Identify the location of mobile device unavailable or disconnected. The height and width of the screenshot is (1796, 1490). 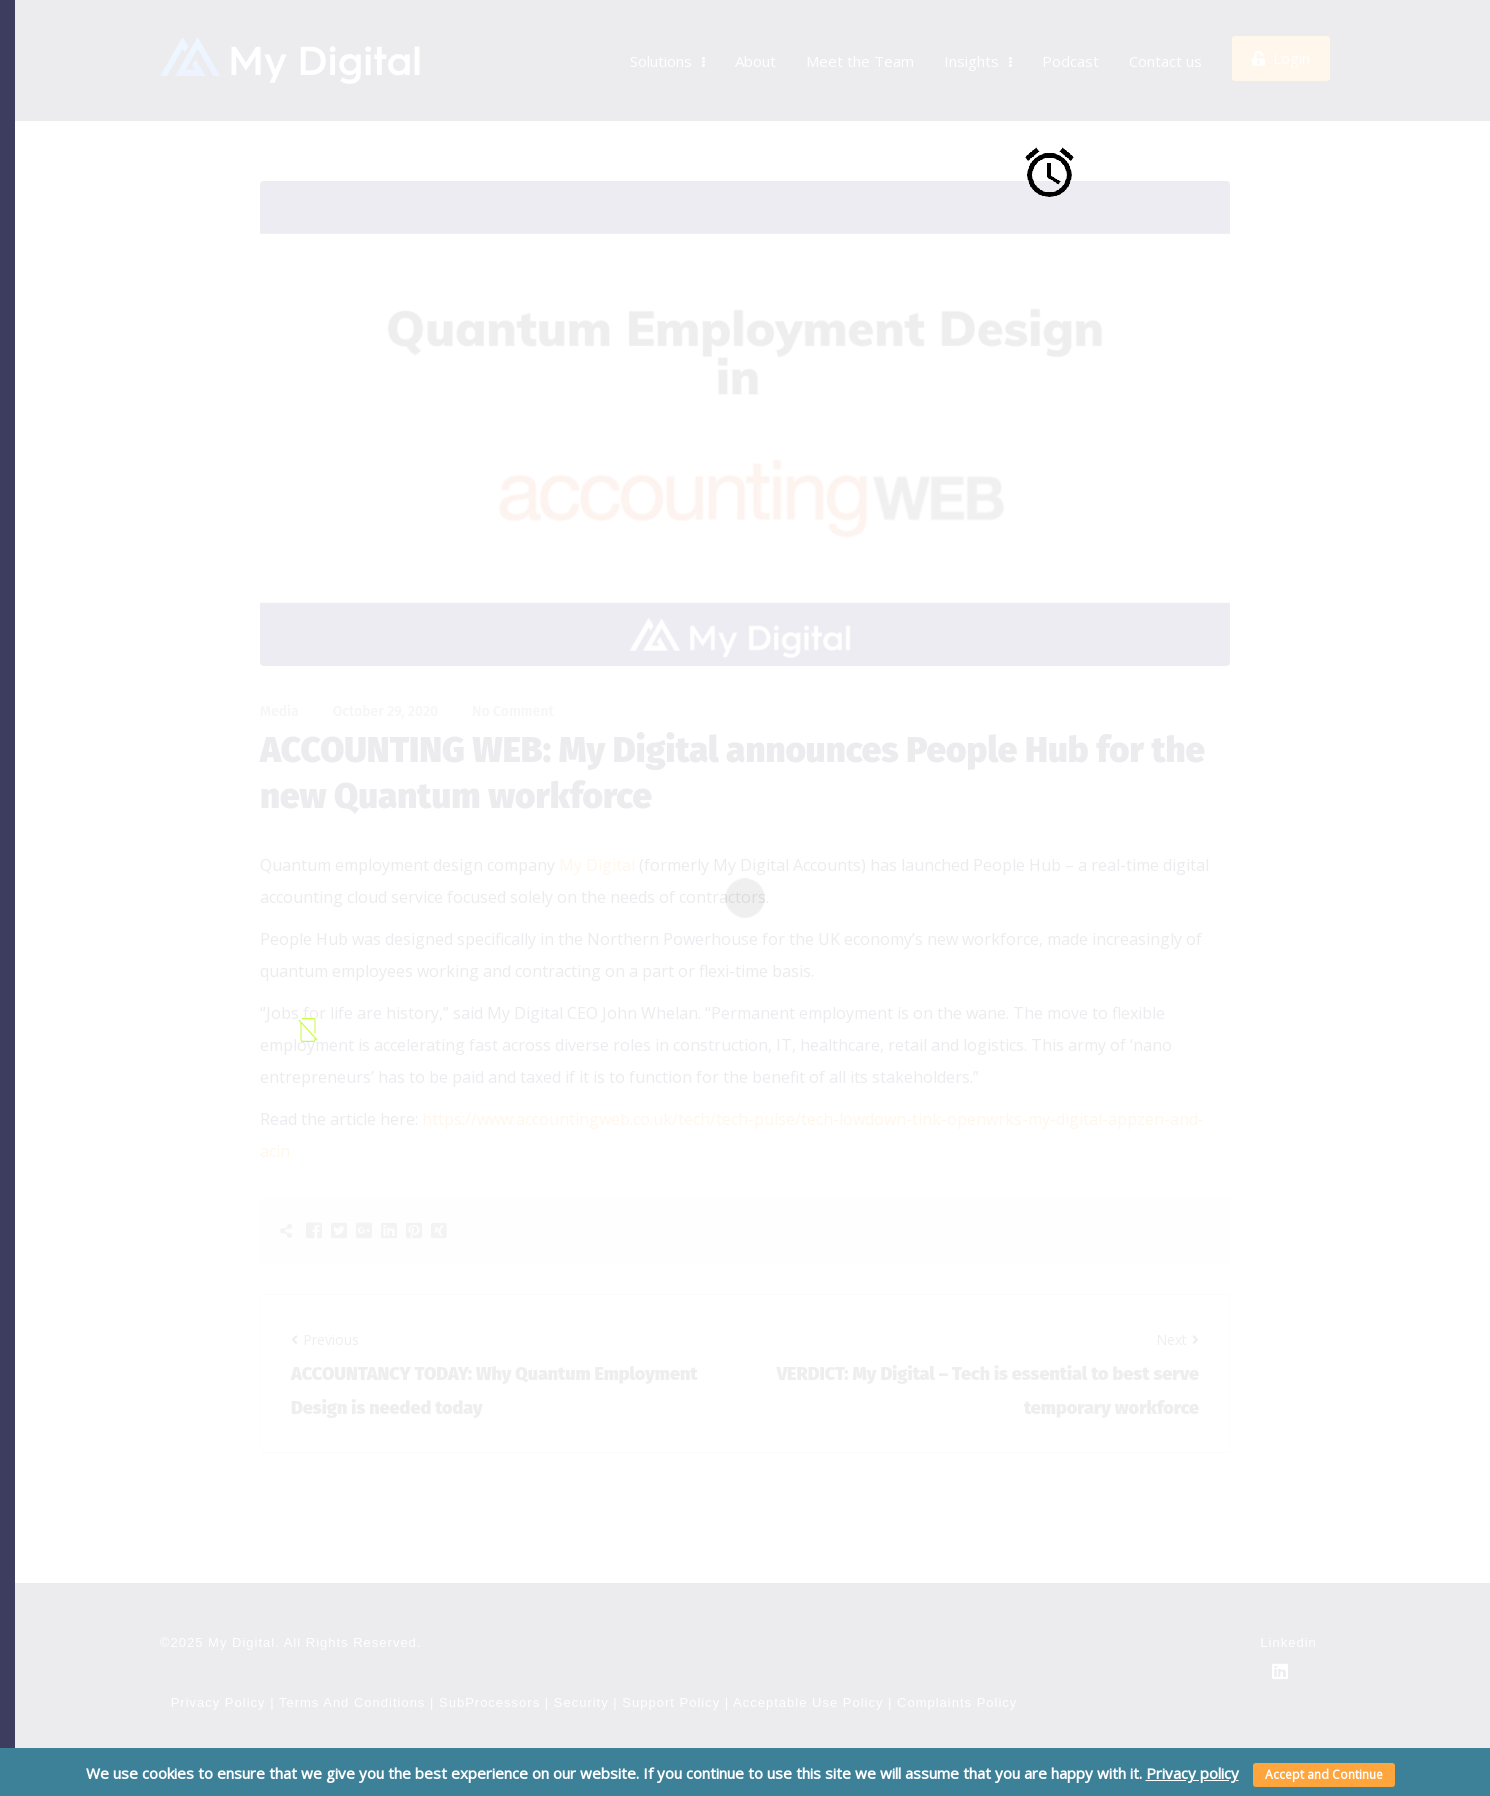
(308, 1030).